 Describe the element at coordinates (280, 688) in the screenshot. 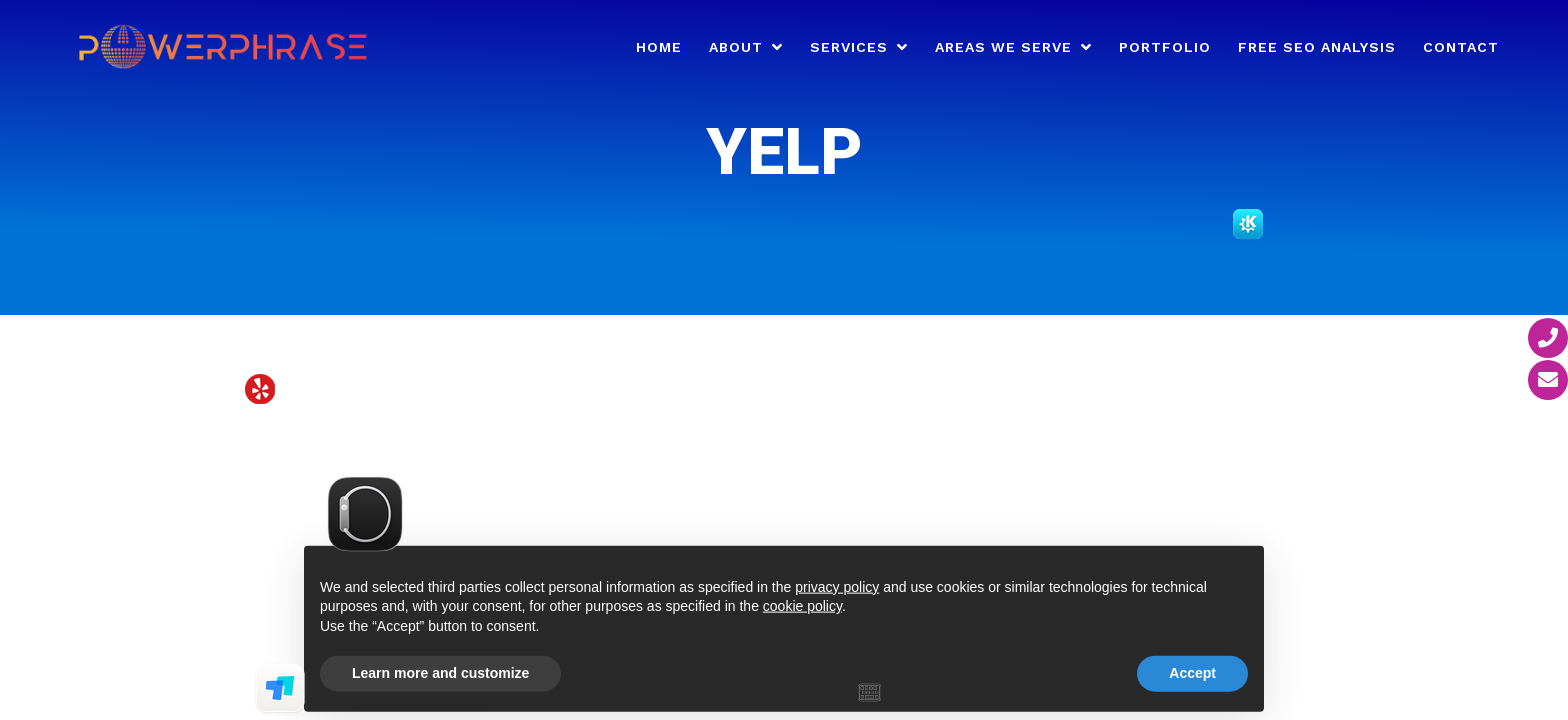

I see `open todesk remote desktop application` at that location.